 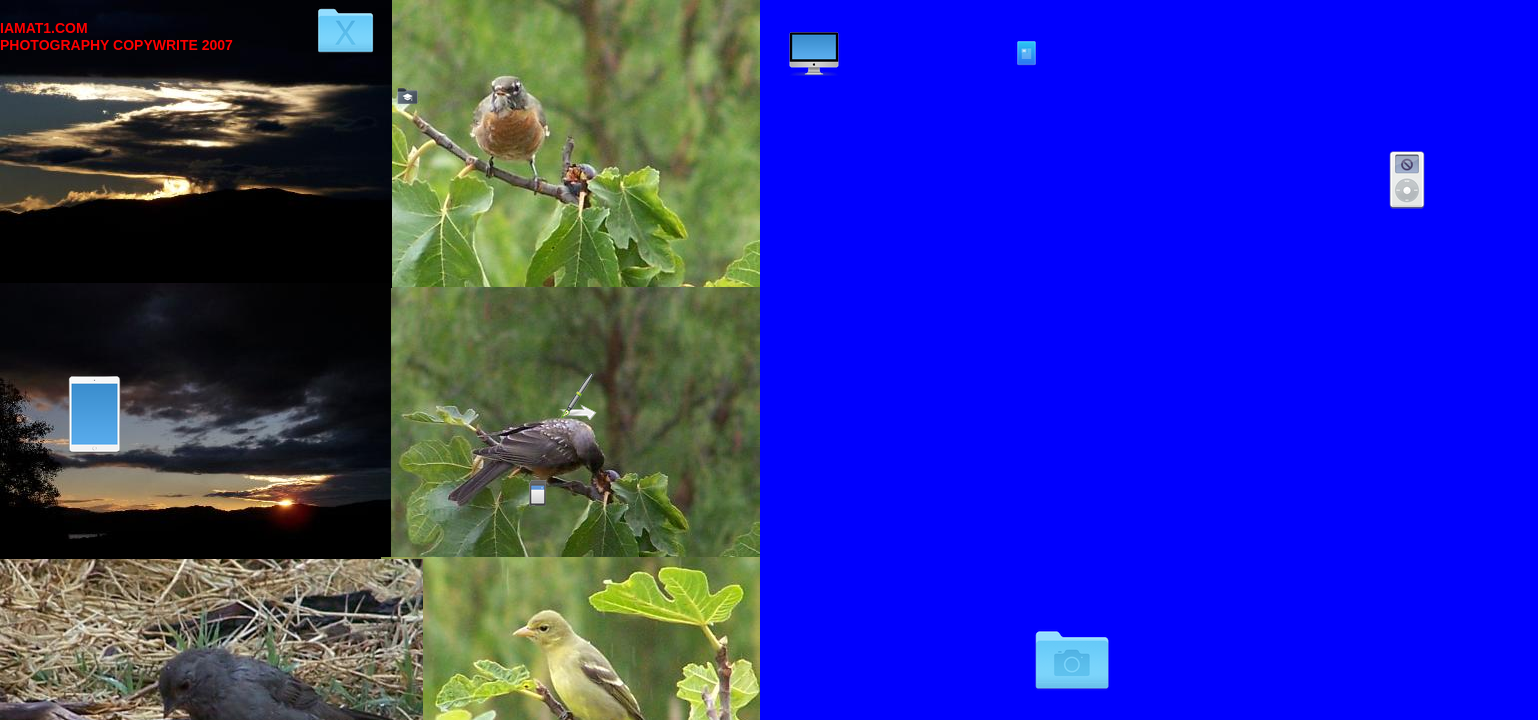 What do you see at coordinates (1072, 660) in the screenshot?
I see `open your pictures folder` at bounding box center [1072, 660].